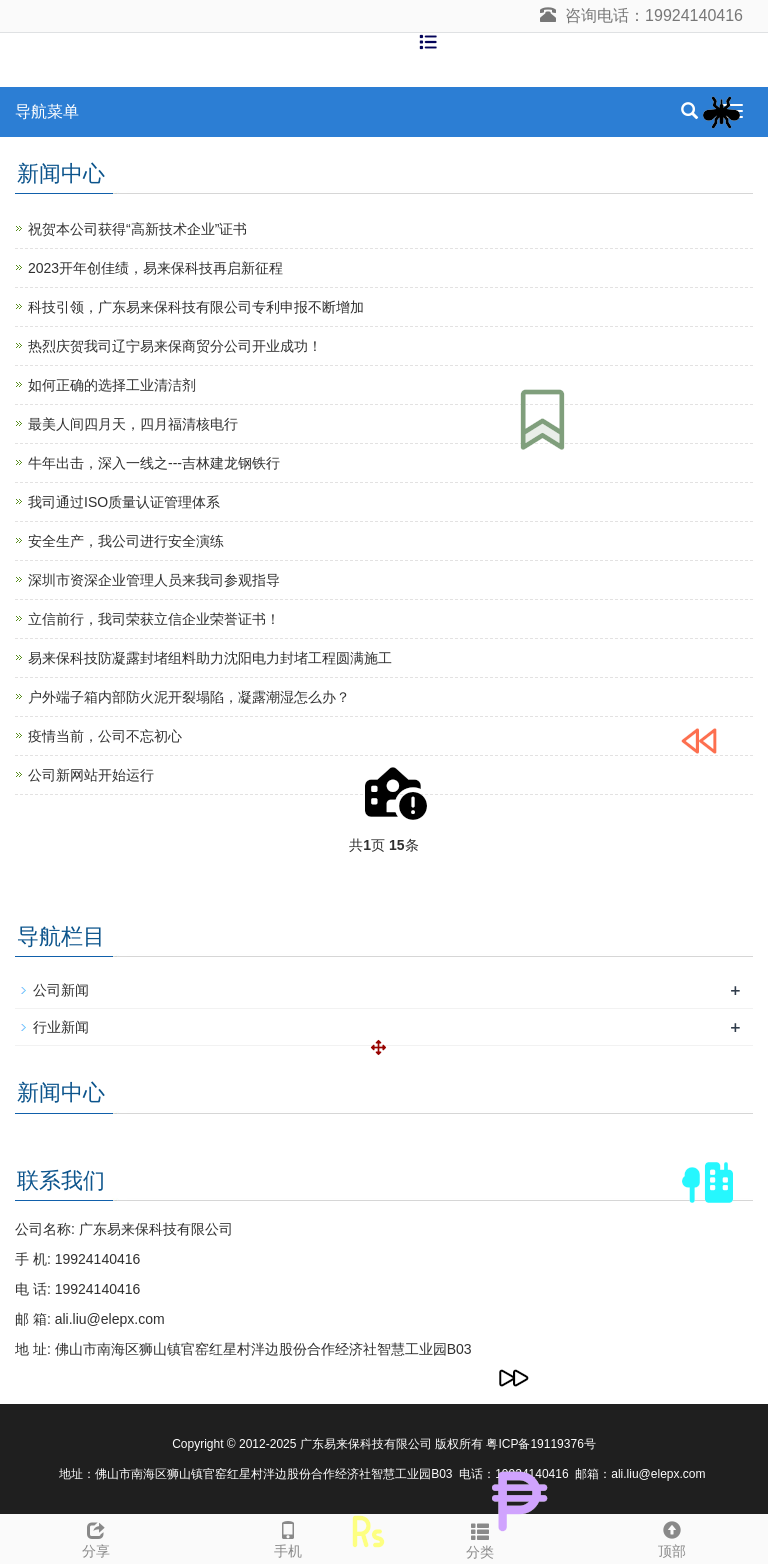  I want to click on skip forward in media playback, so click(513, 1377).